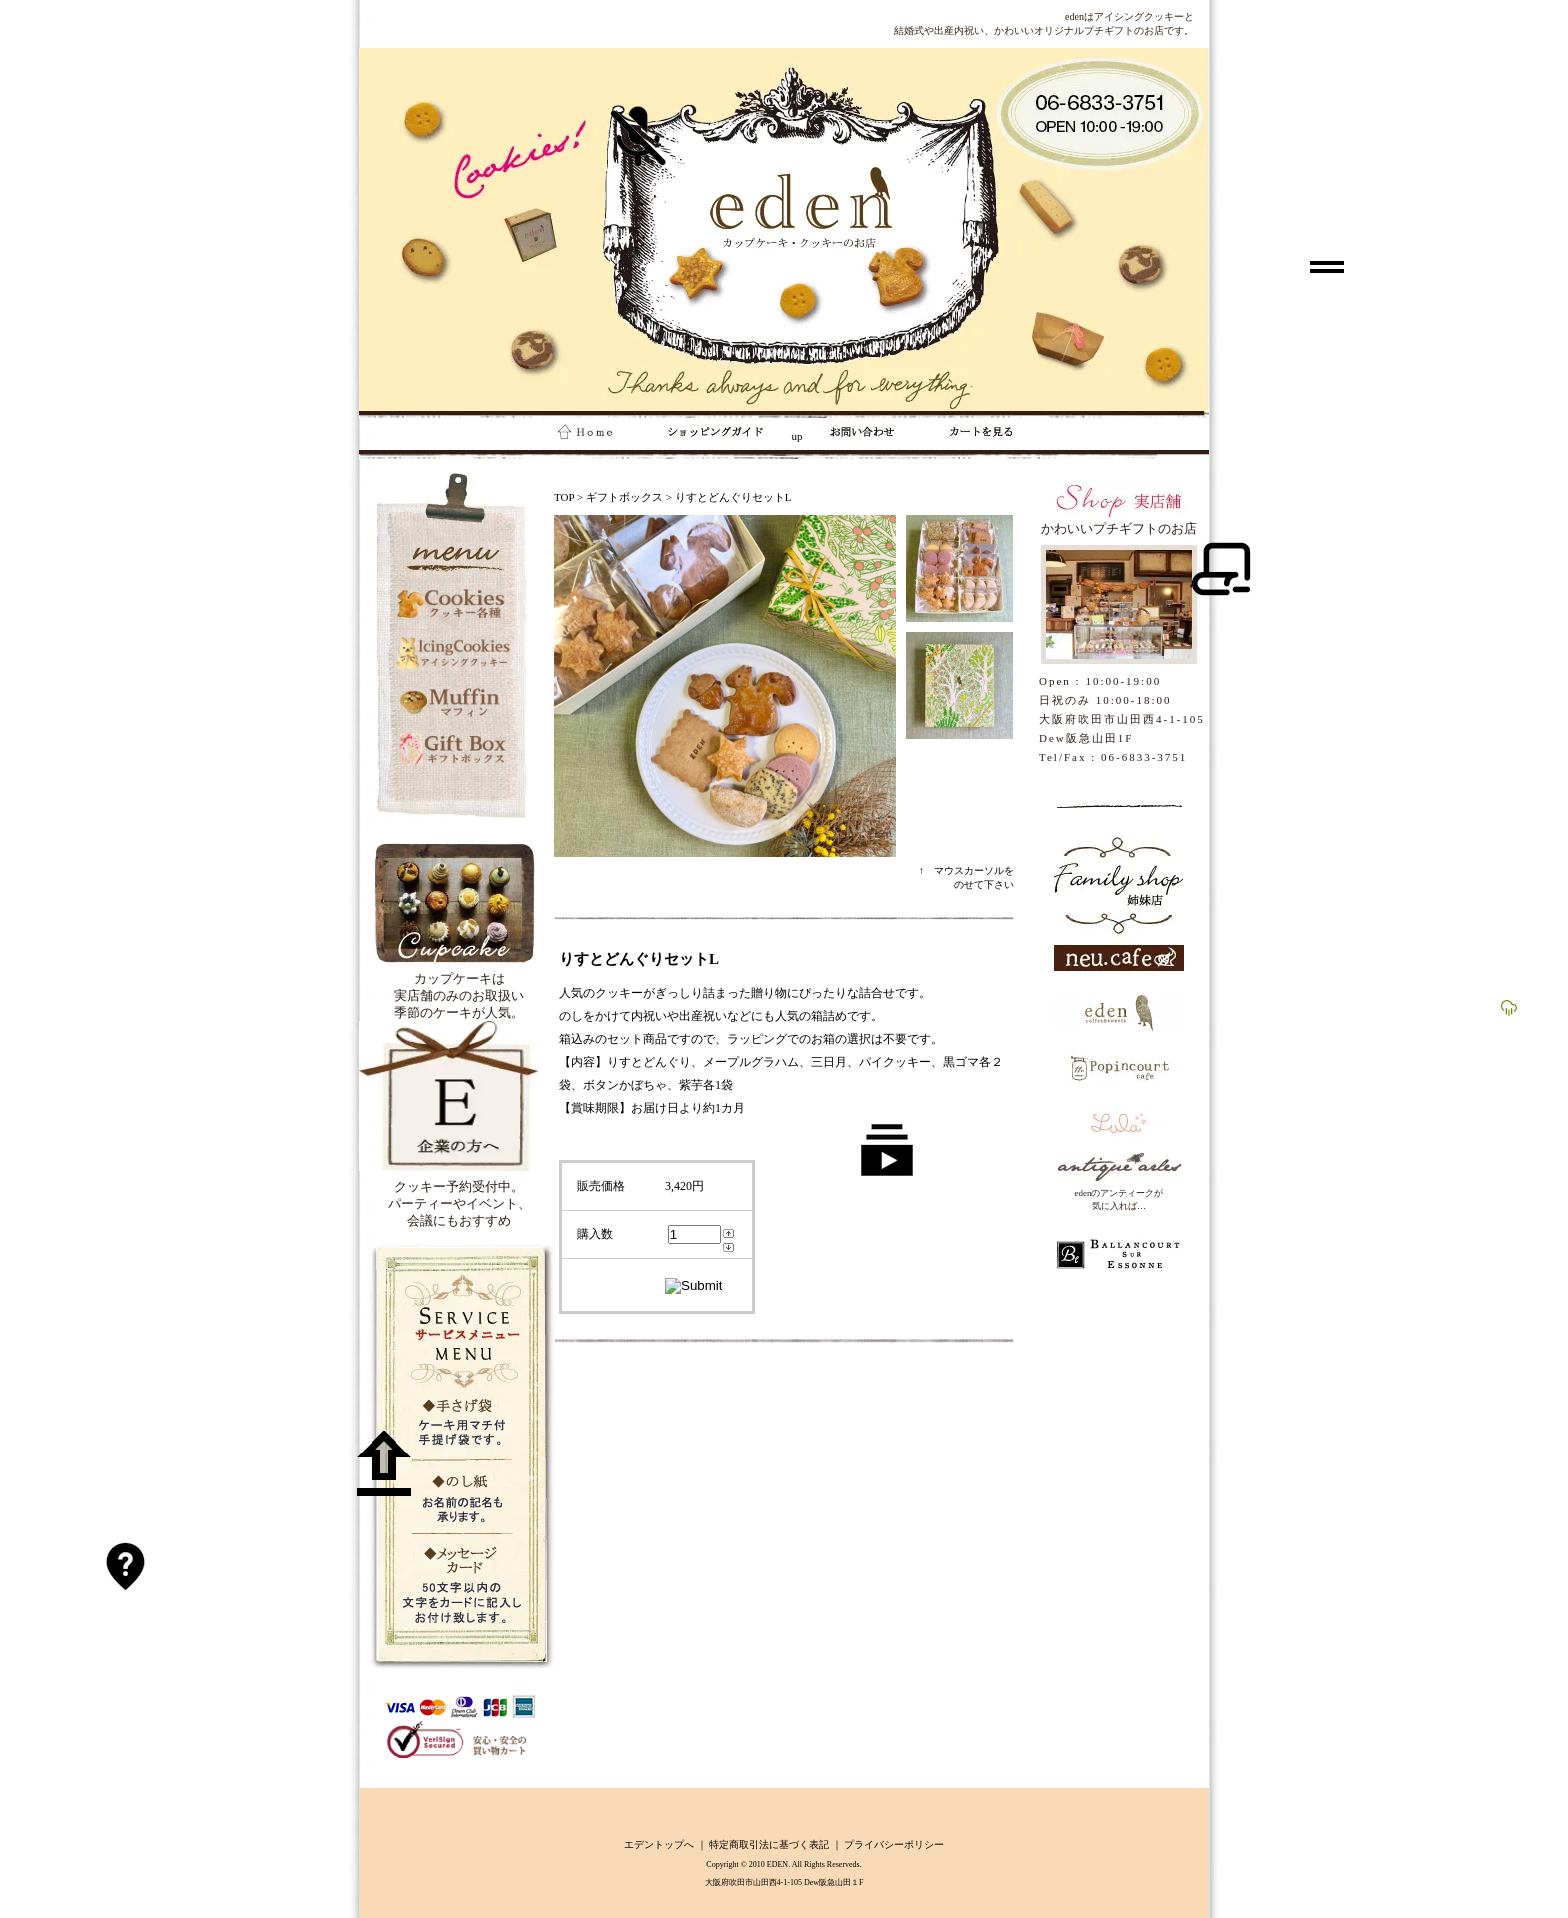 The height and width of the screenshot is (1918, 1568). What do you see at coordinates (638, 138) in the screenshot?
I see `mute your microphone` at bounding box center [638, 138].